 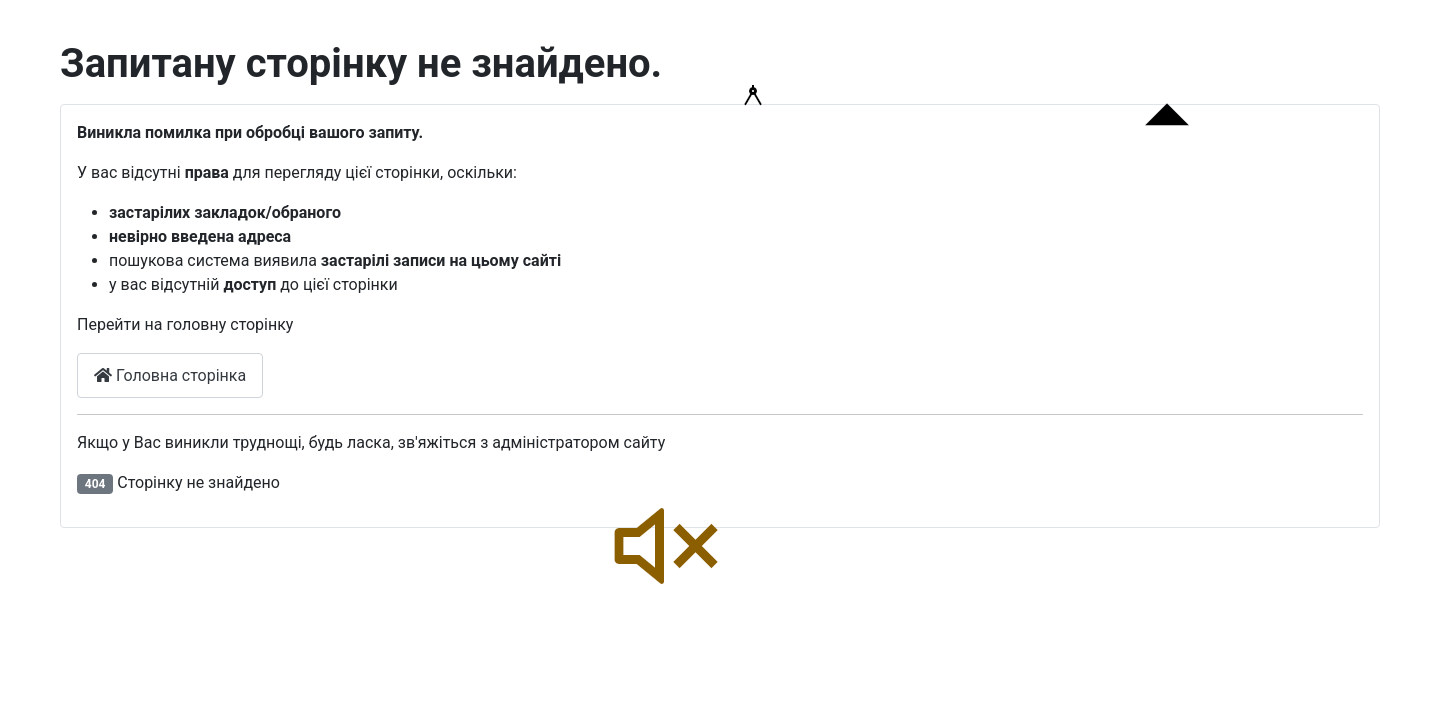 I want to click on access drawing or design tools, so click(x=753, y=95).